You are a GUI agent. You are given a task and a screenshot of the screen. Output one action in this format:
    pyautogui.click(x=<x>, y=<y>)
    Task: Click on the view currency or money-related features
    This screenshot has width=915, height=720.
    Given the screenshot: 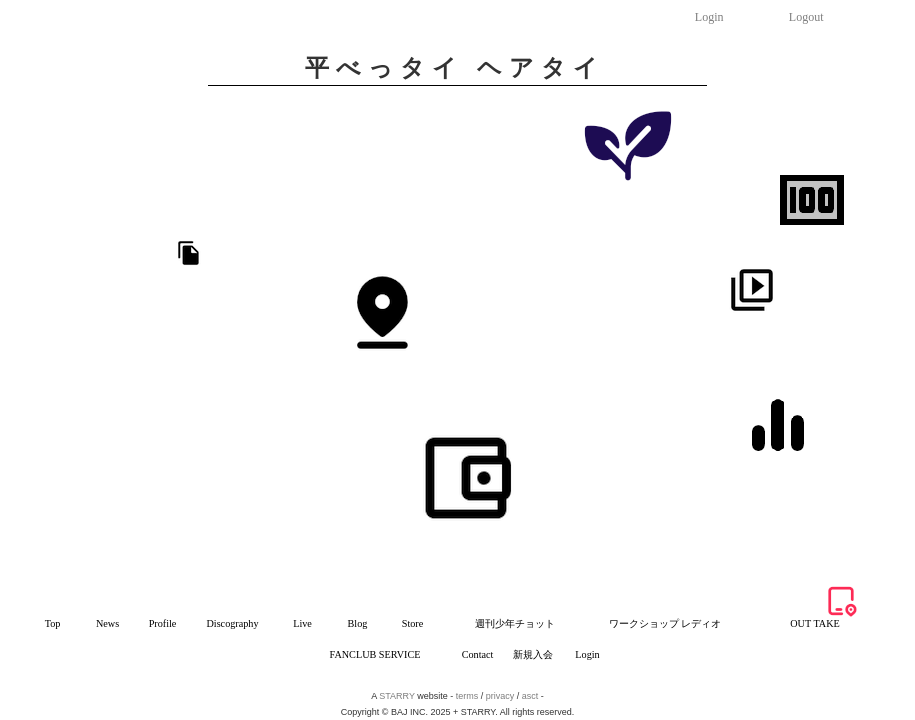 What is the action you would take?
    pyautogui.click(x=812, y=200)
    